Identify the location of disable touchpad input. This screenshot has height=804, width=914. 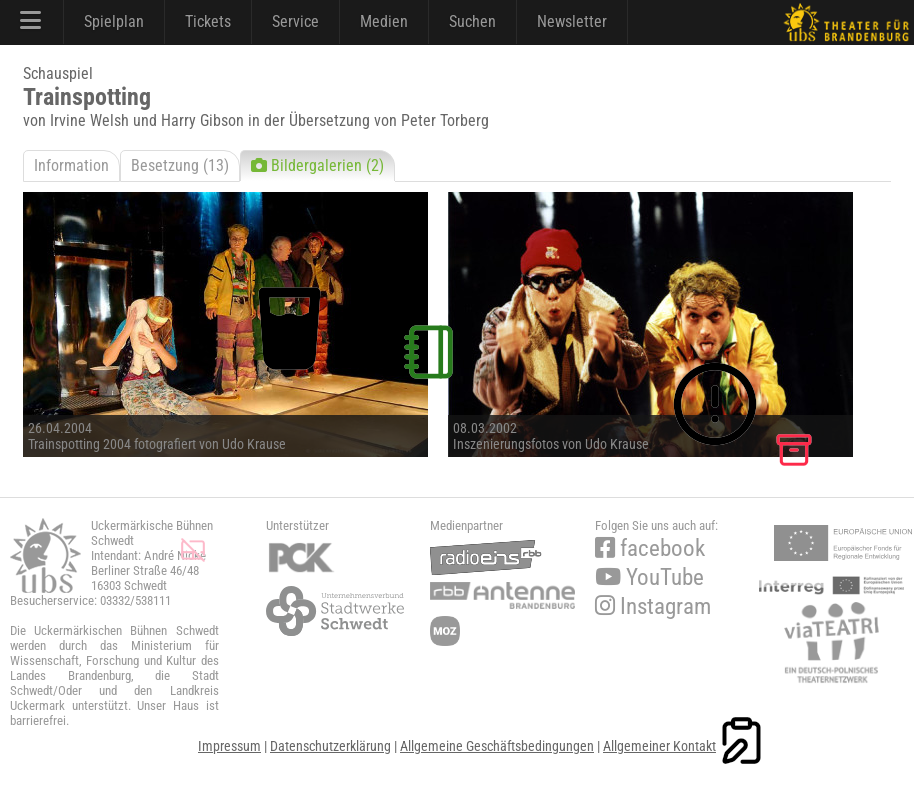
(193, 550).